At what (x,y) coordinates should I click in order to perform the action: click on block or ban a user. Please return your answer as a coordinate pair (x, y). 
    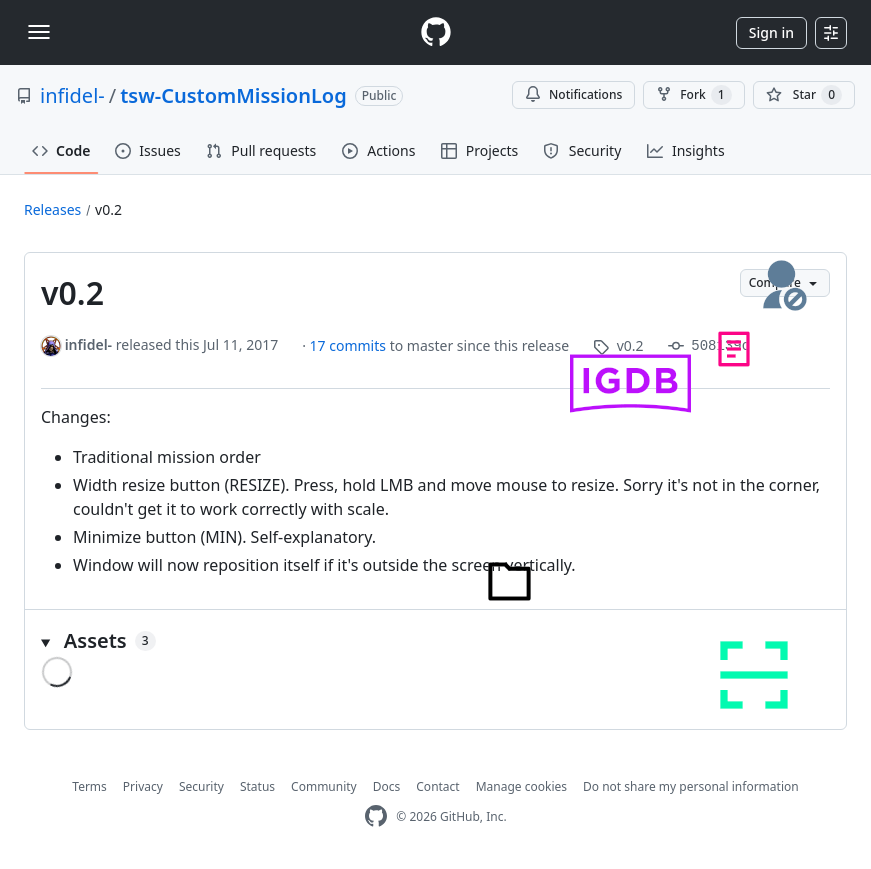
    Looking at the image, I should click on (781, 285).